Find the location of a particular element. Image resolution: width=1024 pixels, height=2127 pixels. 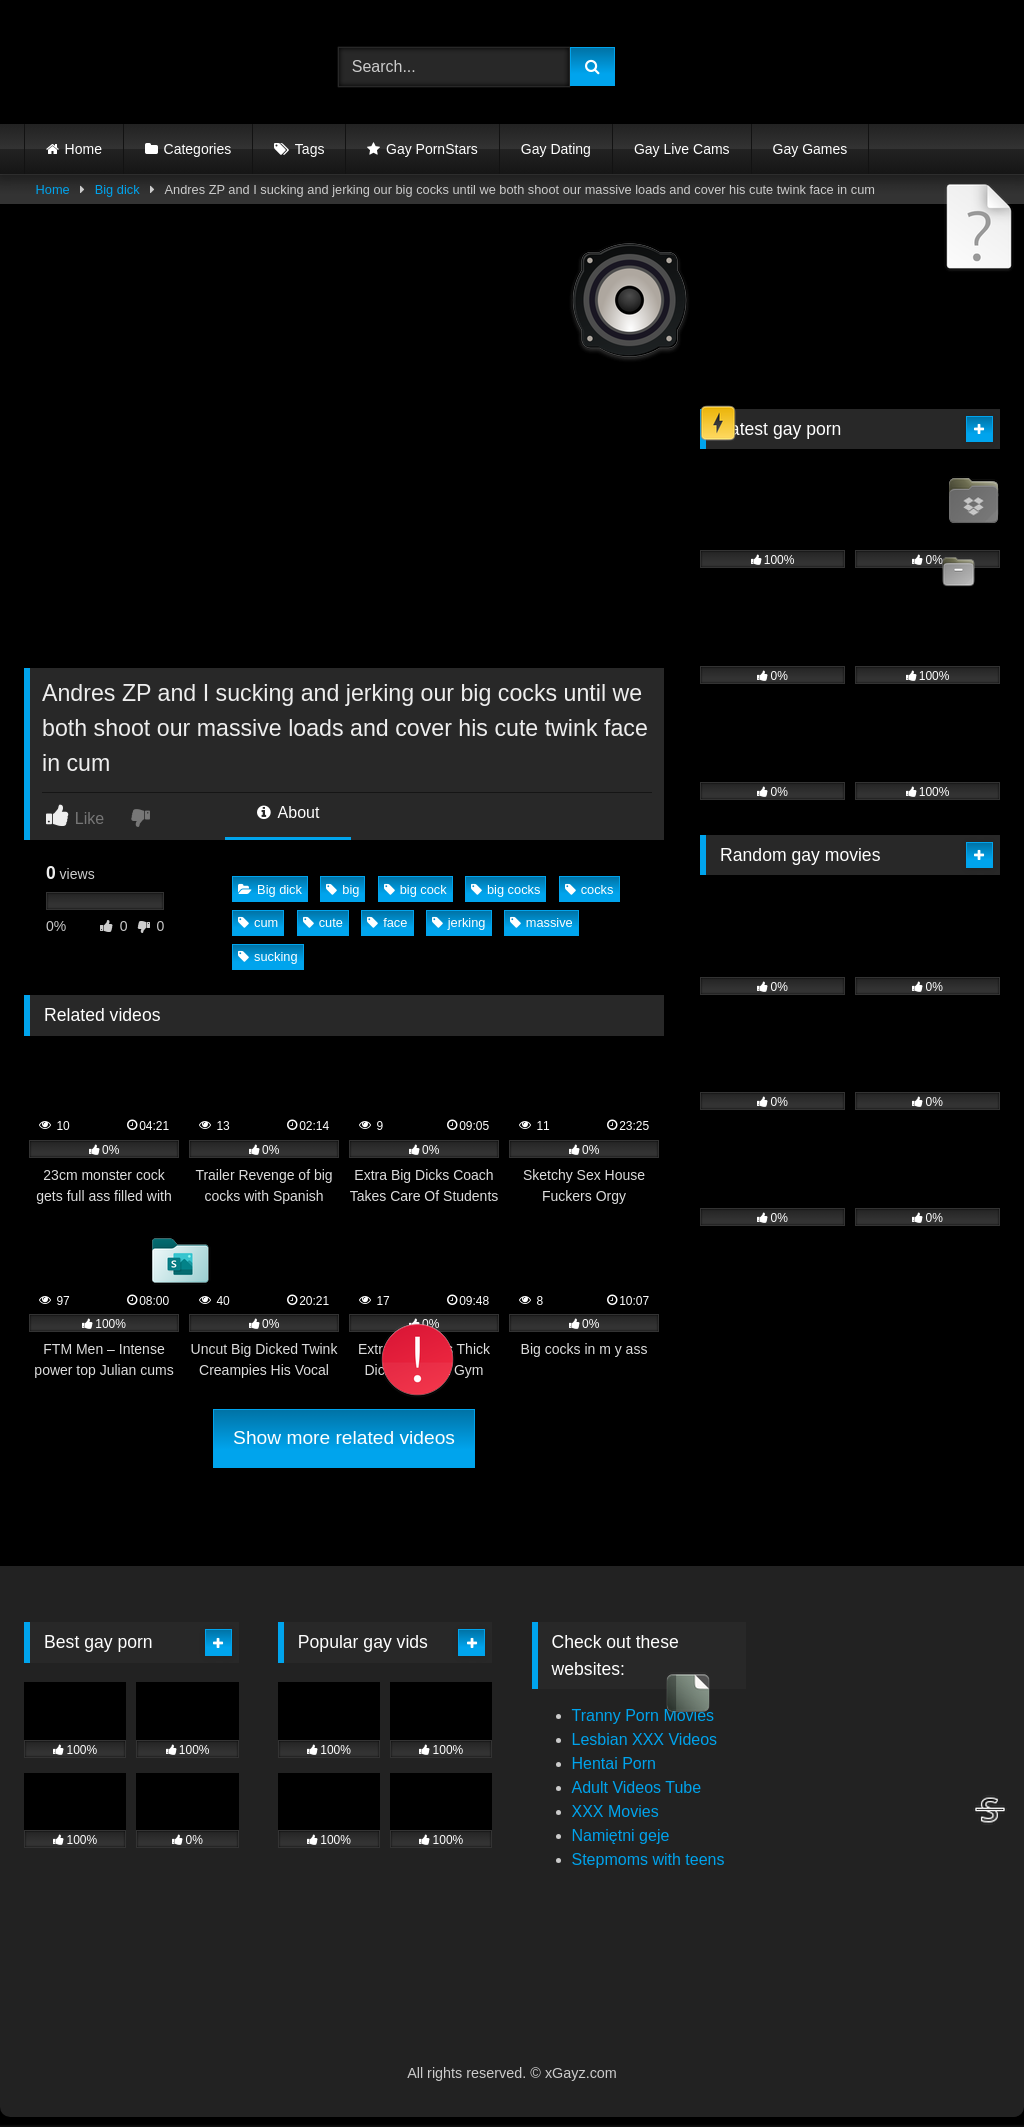

open folder containing microsoft sway files is located at coordinates (180, 1262).